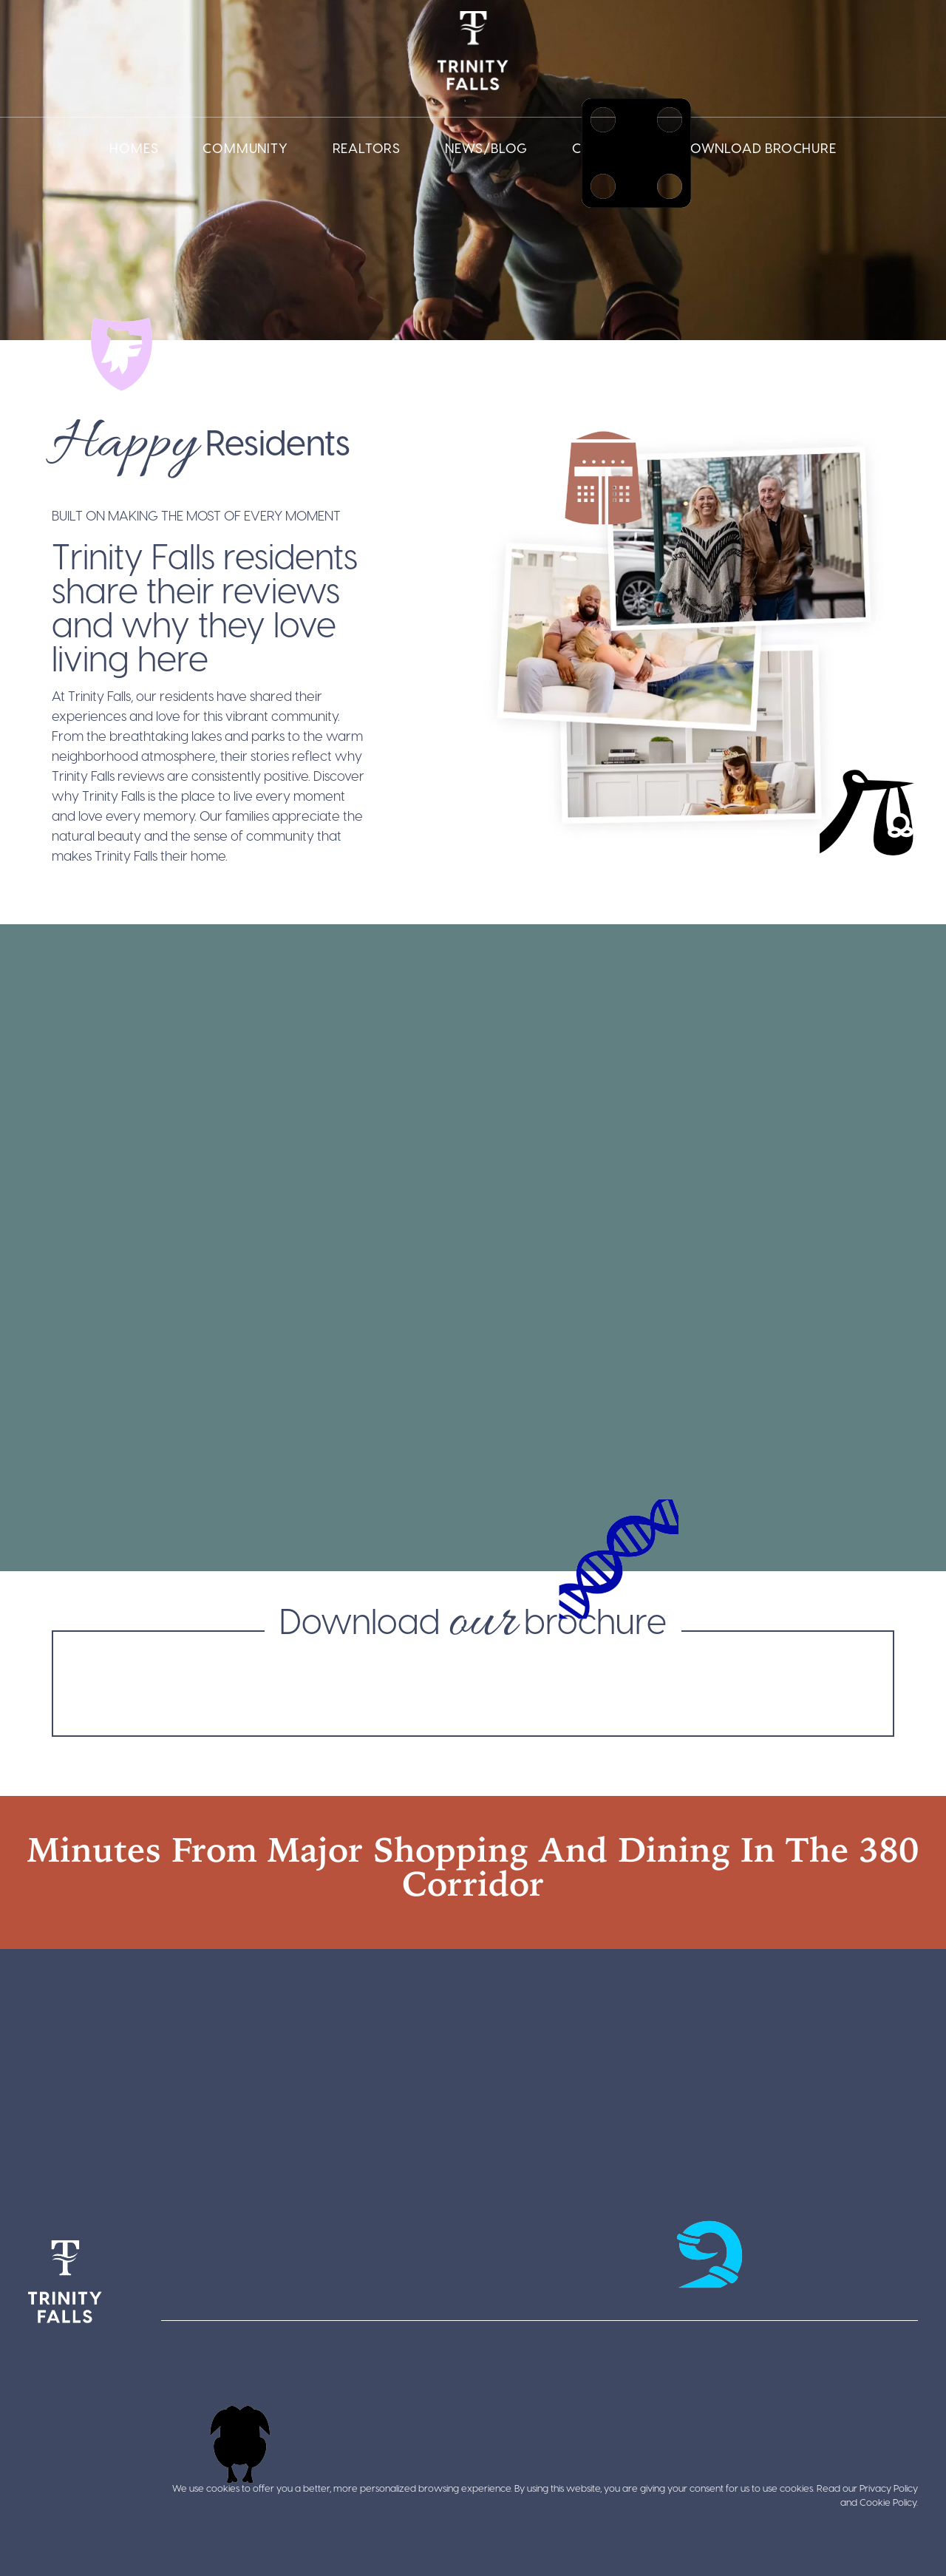 This screenshot has width=946, height=2576. What do you see at coordinates (636, 153) in the screenshot?
I see `roll the dice or randomize` at bounding box center [636, 153].